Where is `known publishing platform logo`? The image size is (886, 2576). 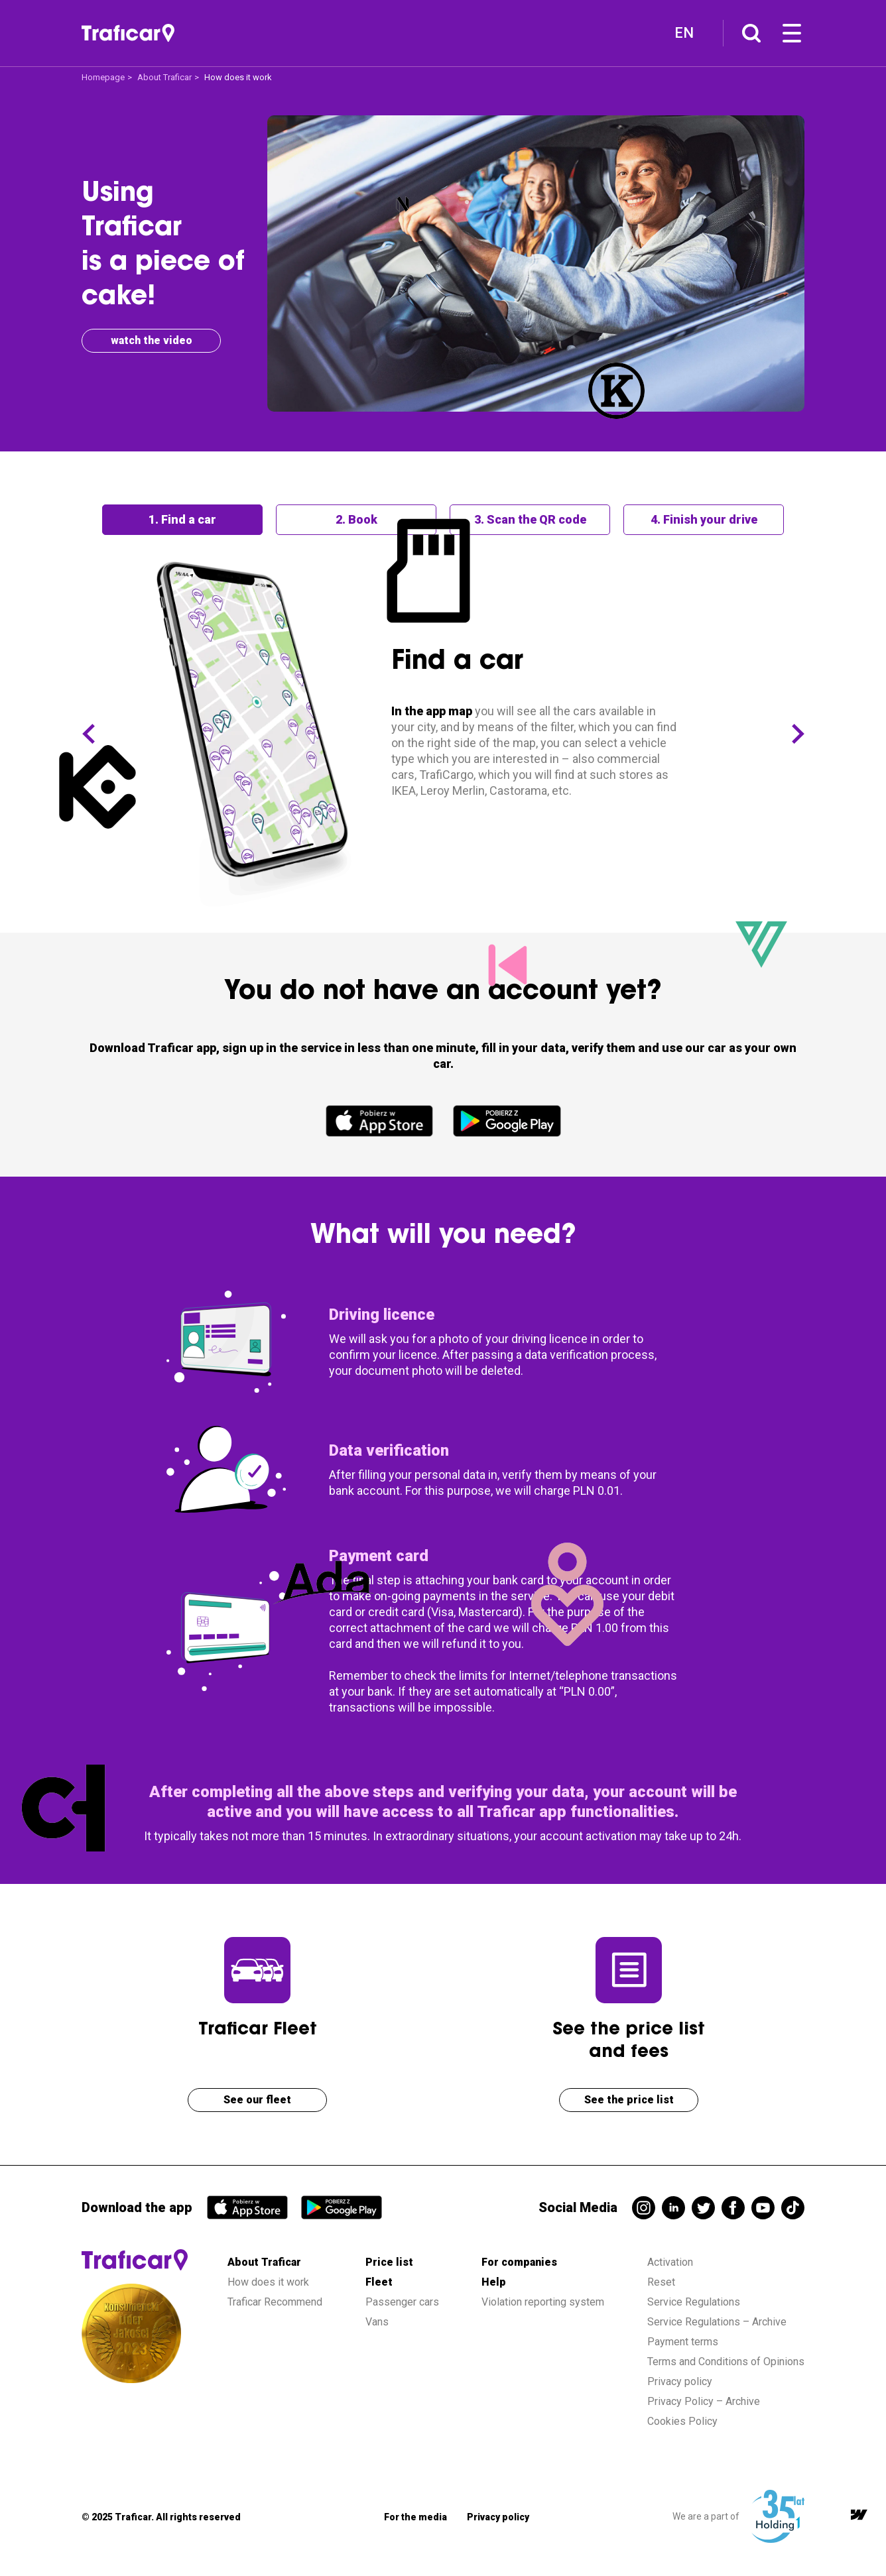
known publishing platform logo is located at coordinates (616, 390).